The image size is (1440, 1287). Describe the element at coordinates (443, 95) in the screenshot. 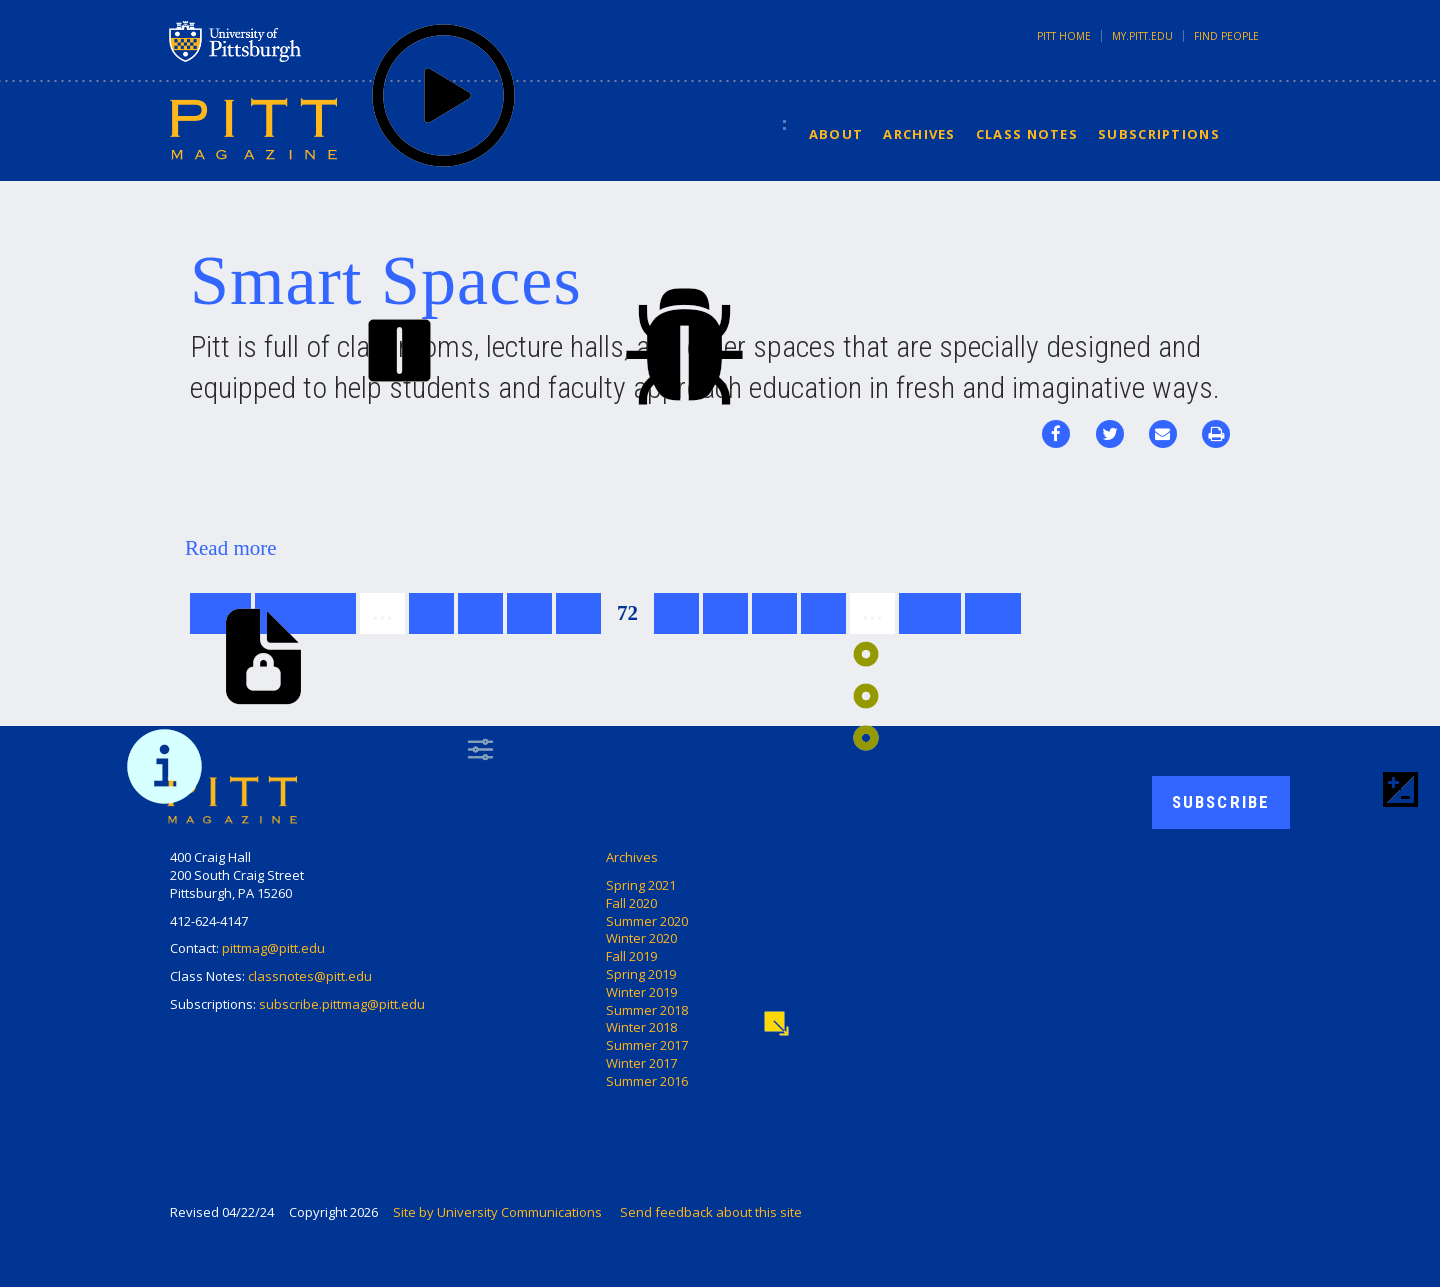

I see `play media or video content` at that location.